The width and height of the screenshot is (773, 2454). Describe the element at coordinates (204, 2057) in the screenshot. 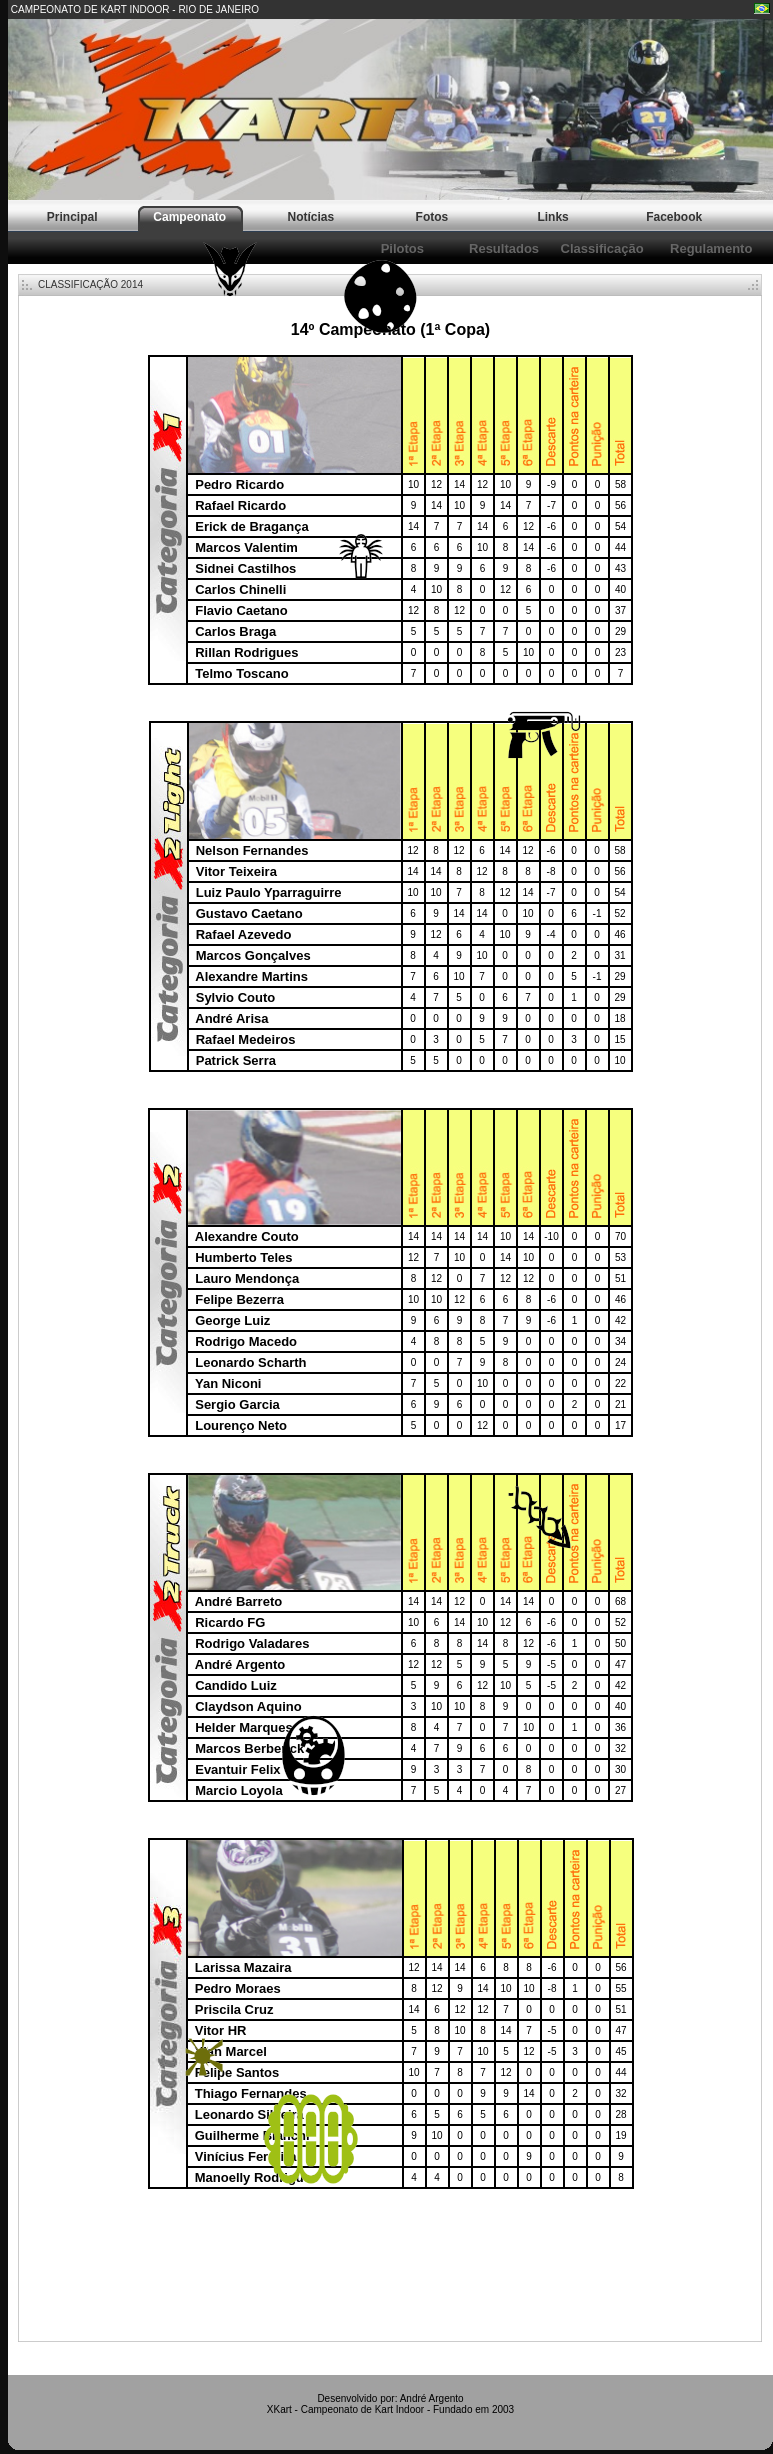

I see `indicates an explosion or blast effect in gameplay` at that location.